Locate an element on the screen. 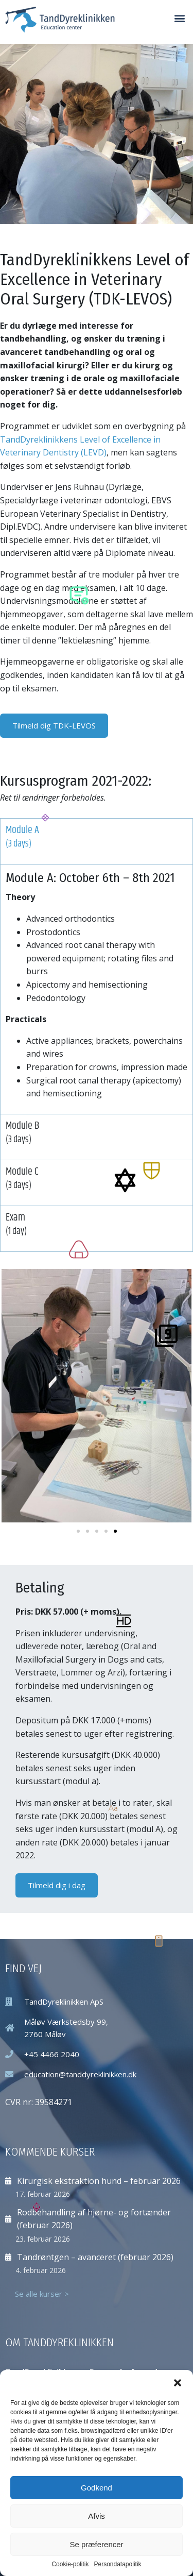  adjust font or text size settings is located at coordinates (113, 1808).